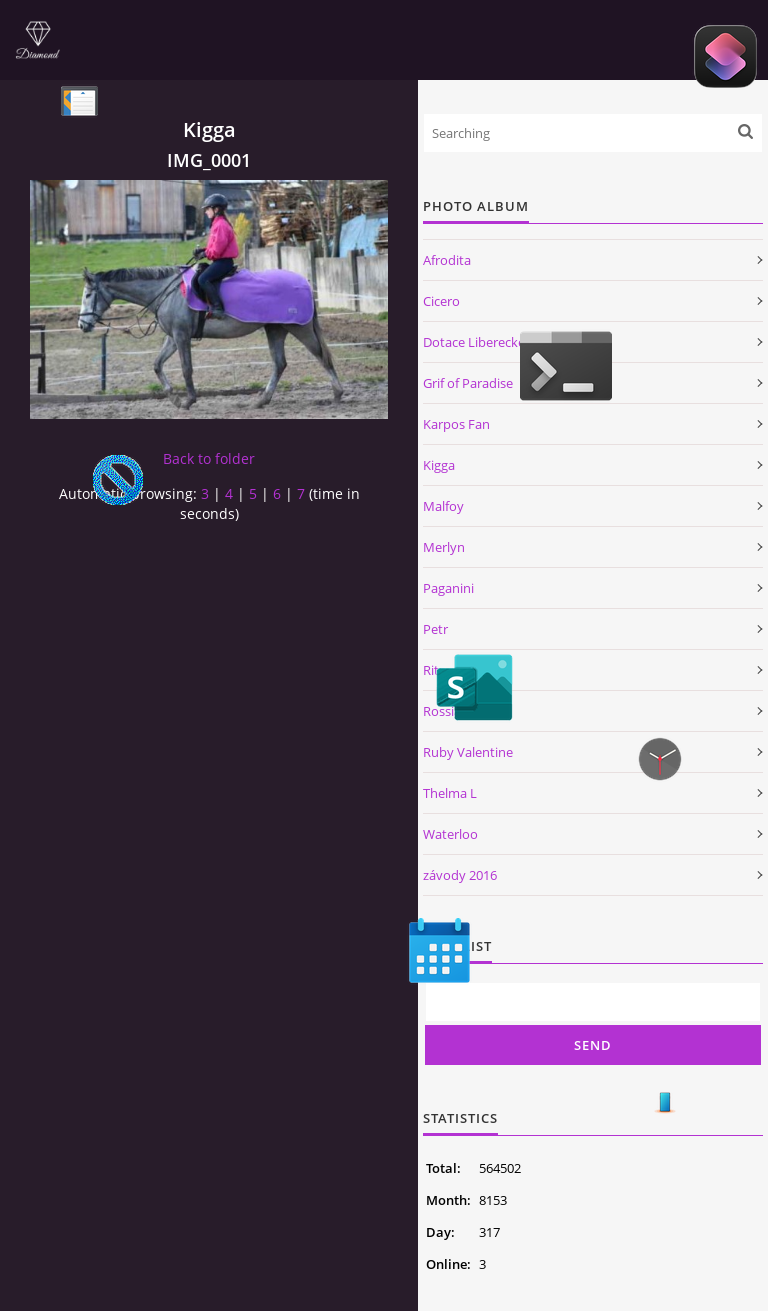 The height and width of the screenshot is (1311, 768). I want to click on open the shortcuts app, so click(725, 56).